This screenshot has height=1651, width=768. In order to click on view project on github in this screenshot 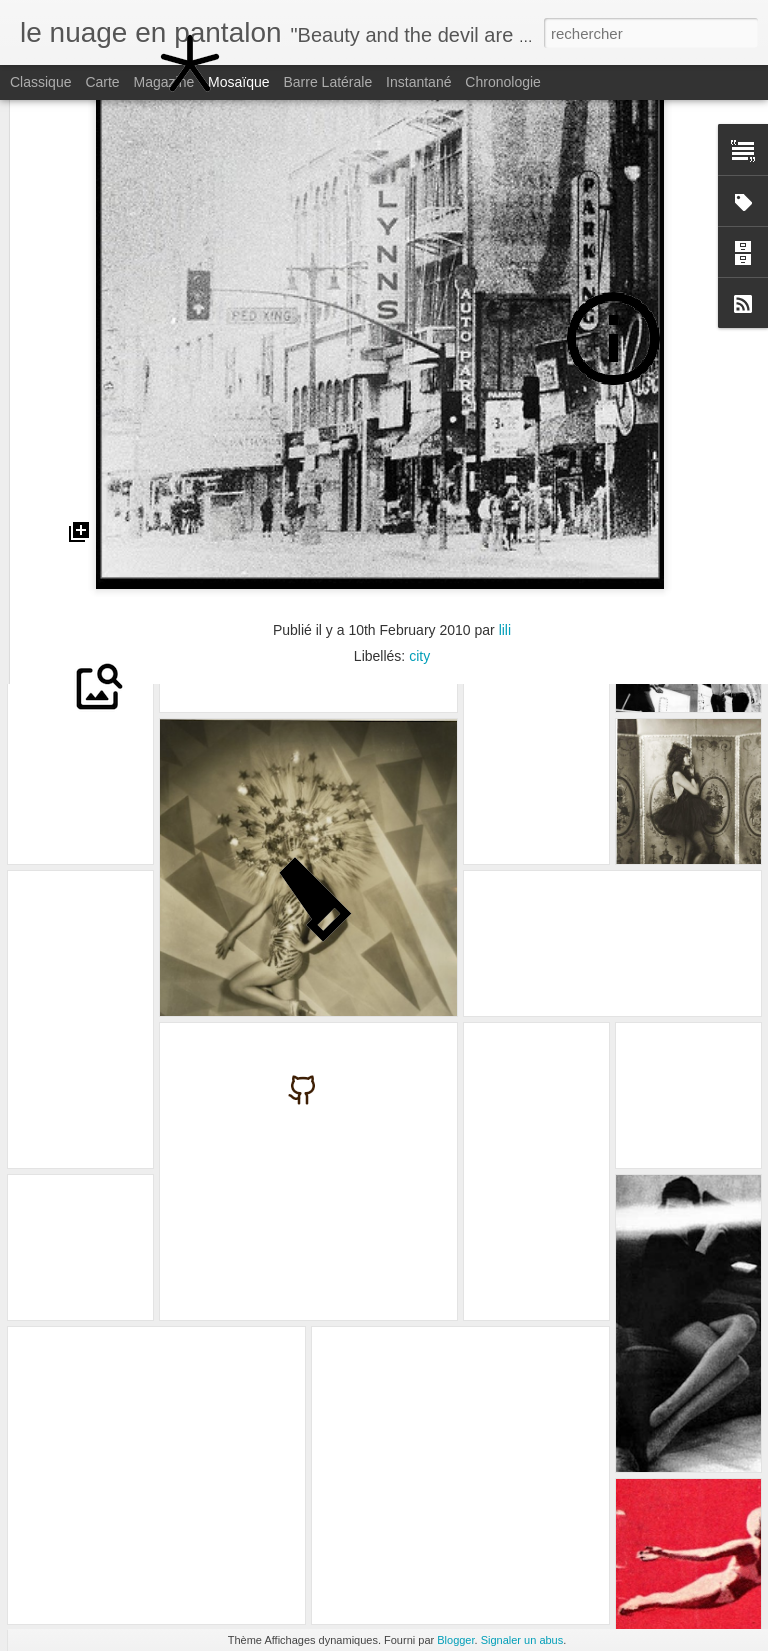, I will do `click(303, 1090)`.